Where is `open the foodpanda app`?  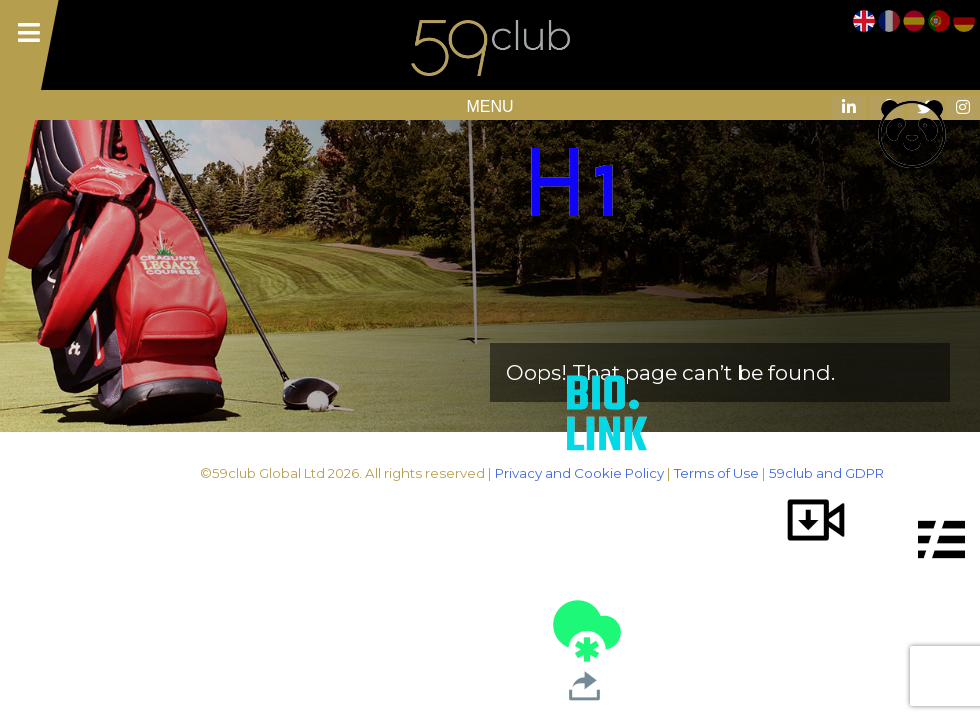
open the foodpanda app is located at coordinates (912, 134).